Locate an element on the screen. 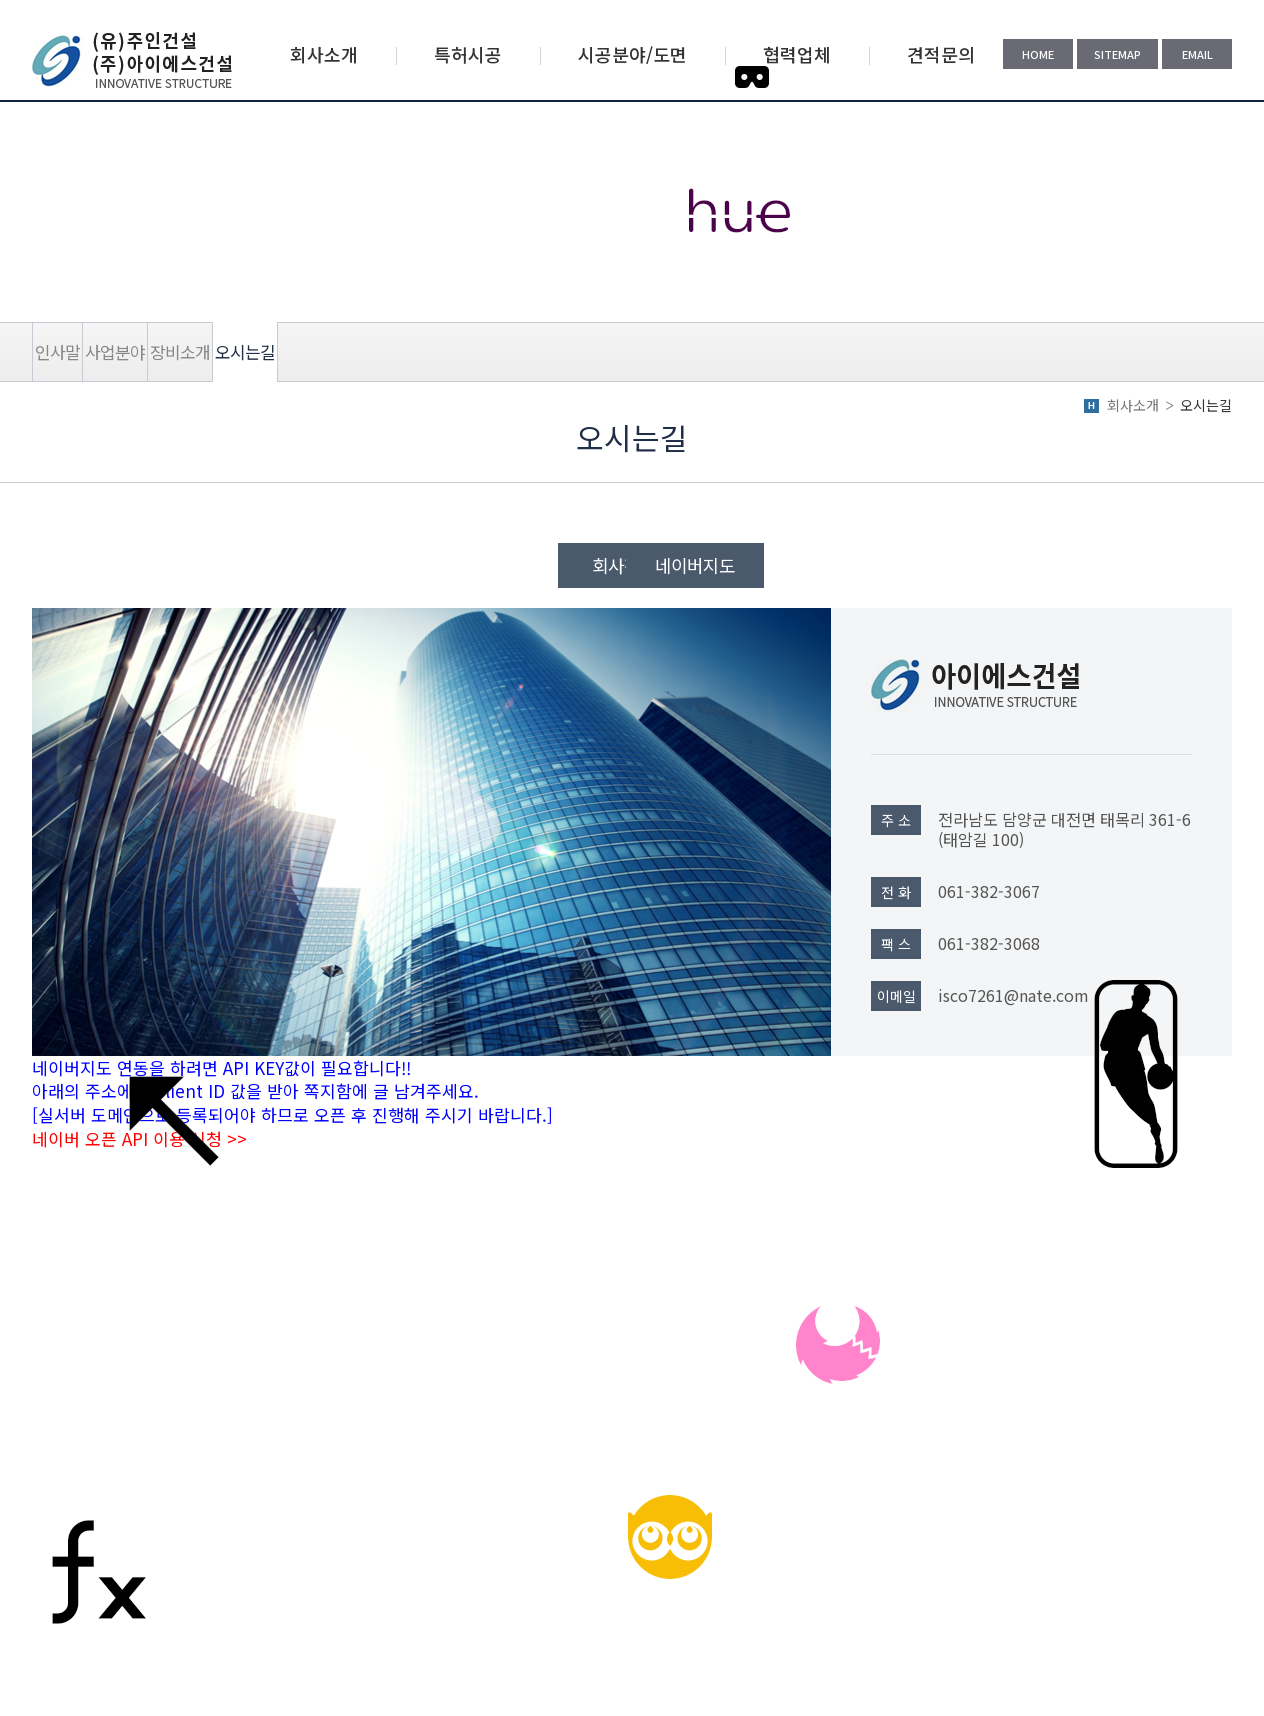  apifox application logo is located at coordinates (838, 1345).